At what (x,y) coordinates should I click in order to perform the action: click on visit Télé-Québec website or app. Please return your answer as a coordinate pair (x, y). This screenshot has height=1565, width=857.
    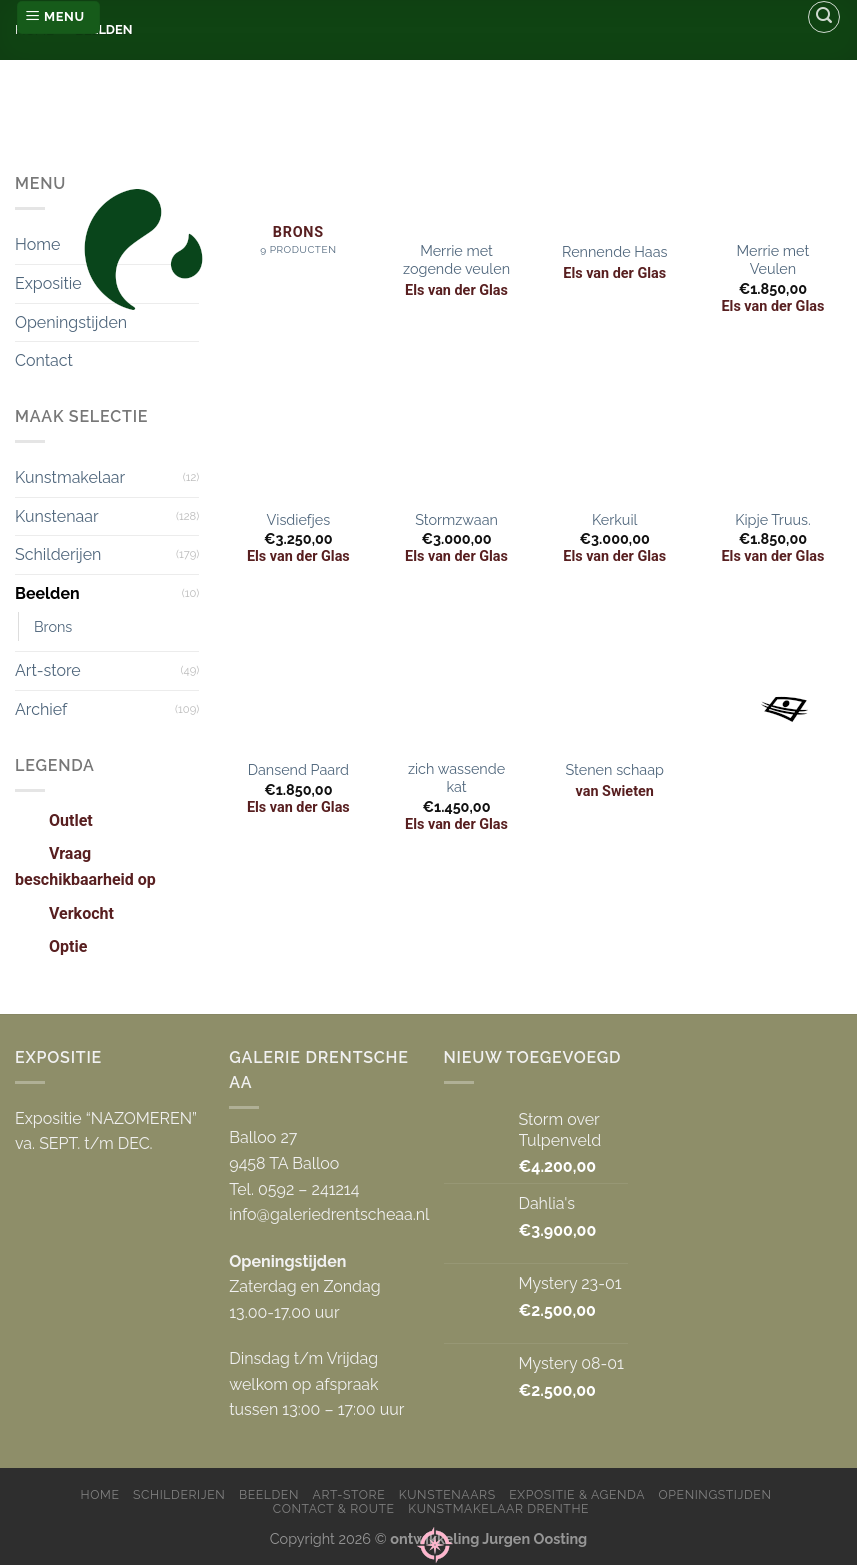
    Looking at the image, I should click on (784, 709).